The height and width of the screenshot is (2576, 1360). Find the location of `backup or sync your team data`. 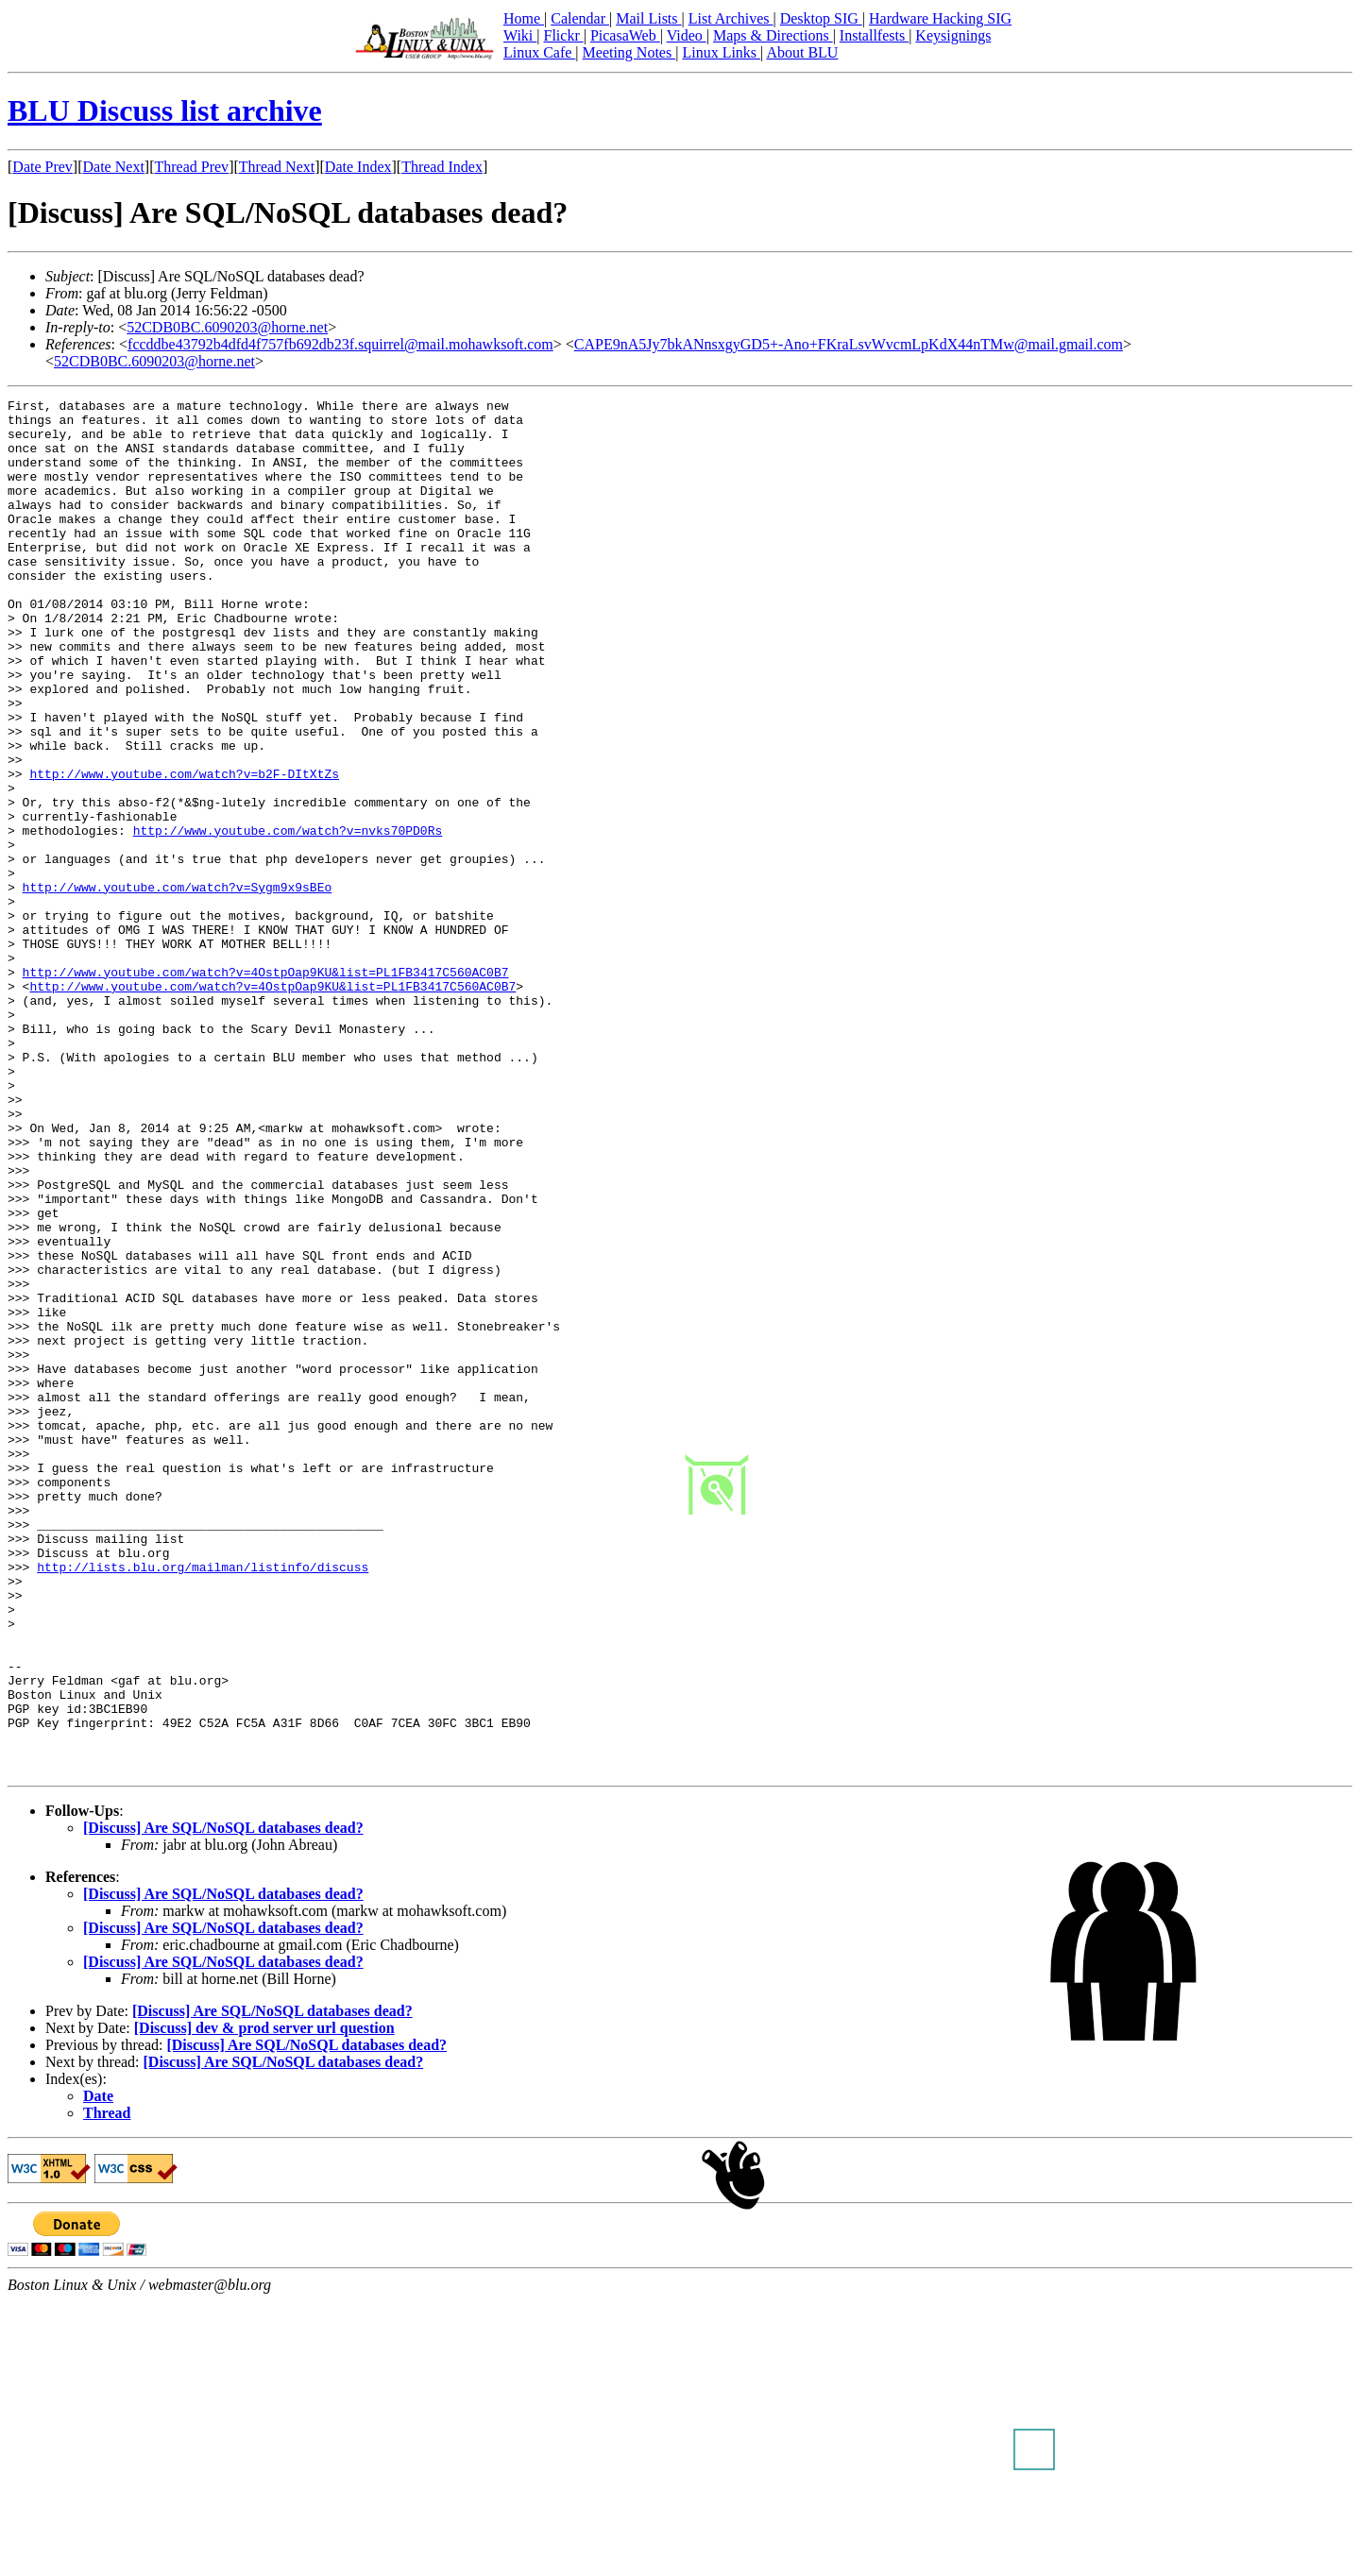

backup or sync your team data is located at coordinates (1124, 1951).